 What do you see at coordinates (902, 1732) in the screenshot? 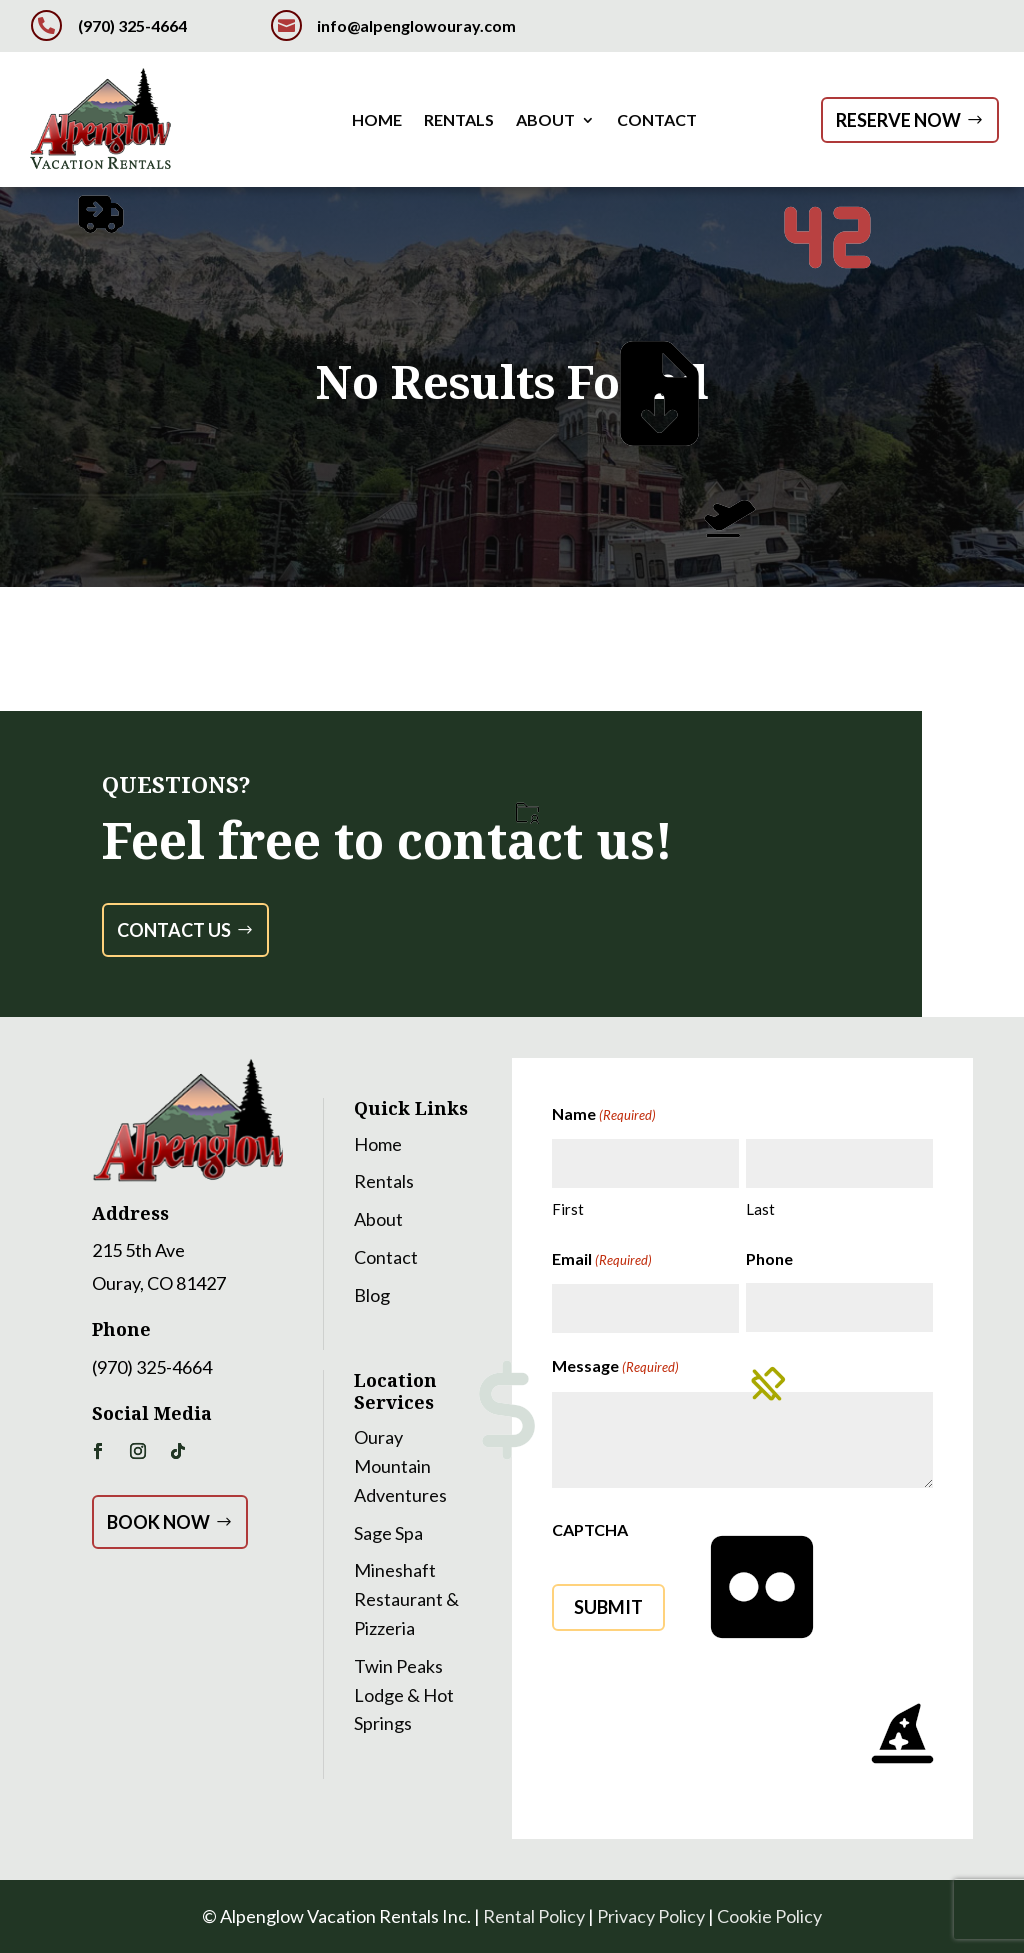
I see `access wizard or magic-themed features` at bounding box center [902, 1732].